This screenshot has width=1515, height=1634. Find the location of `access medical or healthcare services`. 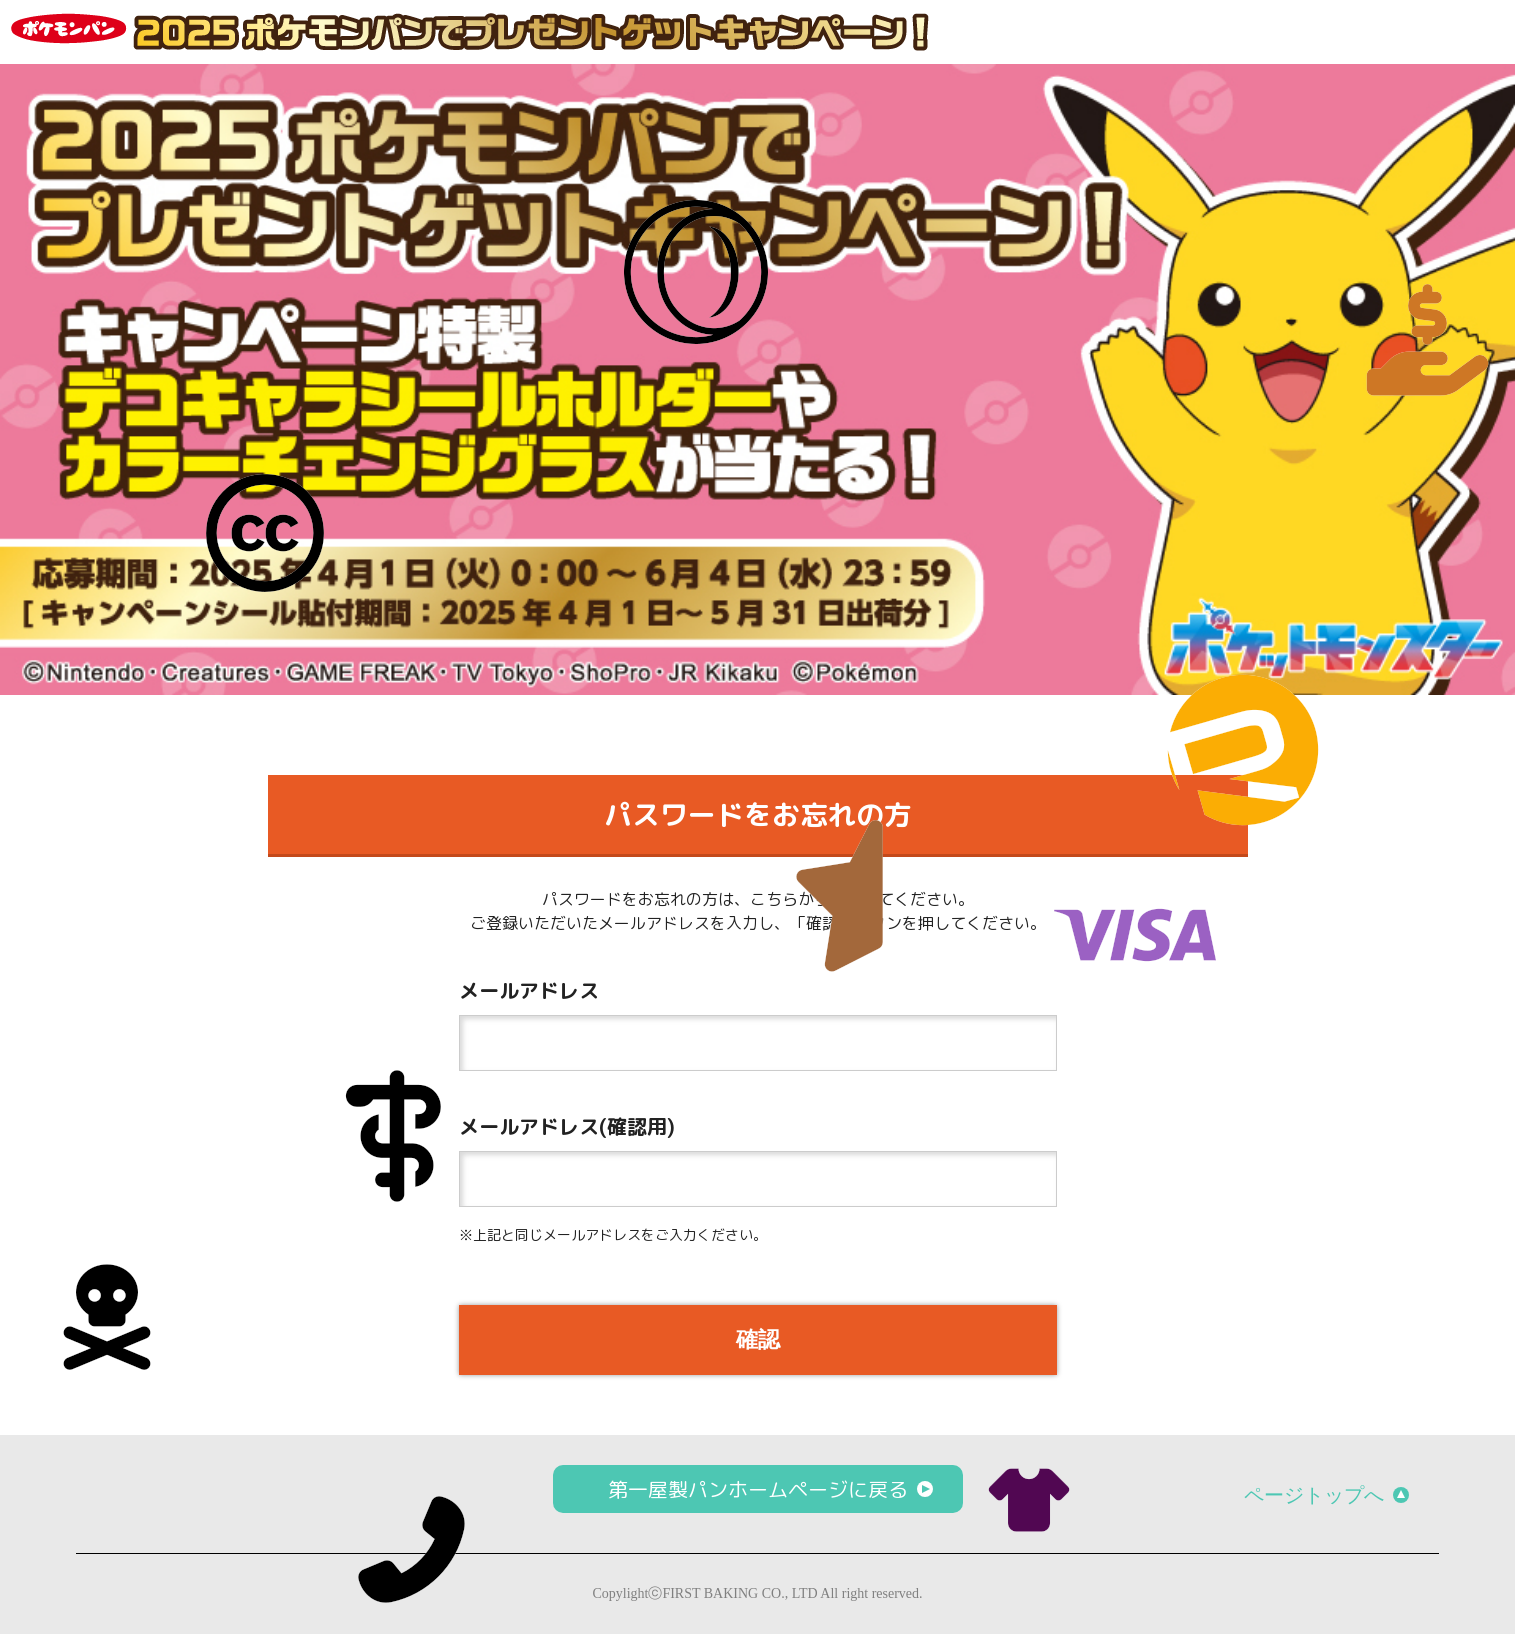

access medical or healthcare services is located at coordinates (397, 1136).